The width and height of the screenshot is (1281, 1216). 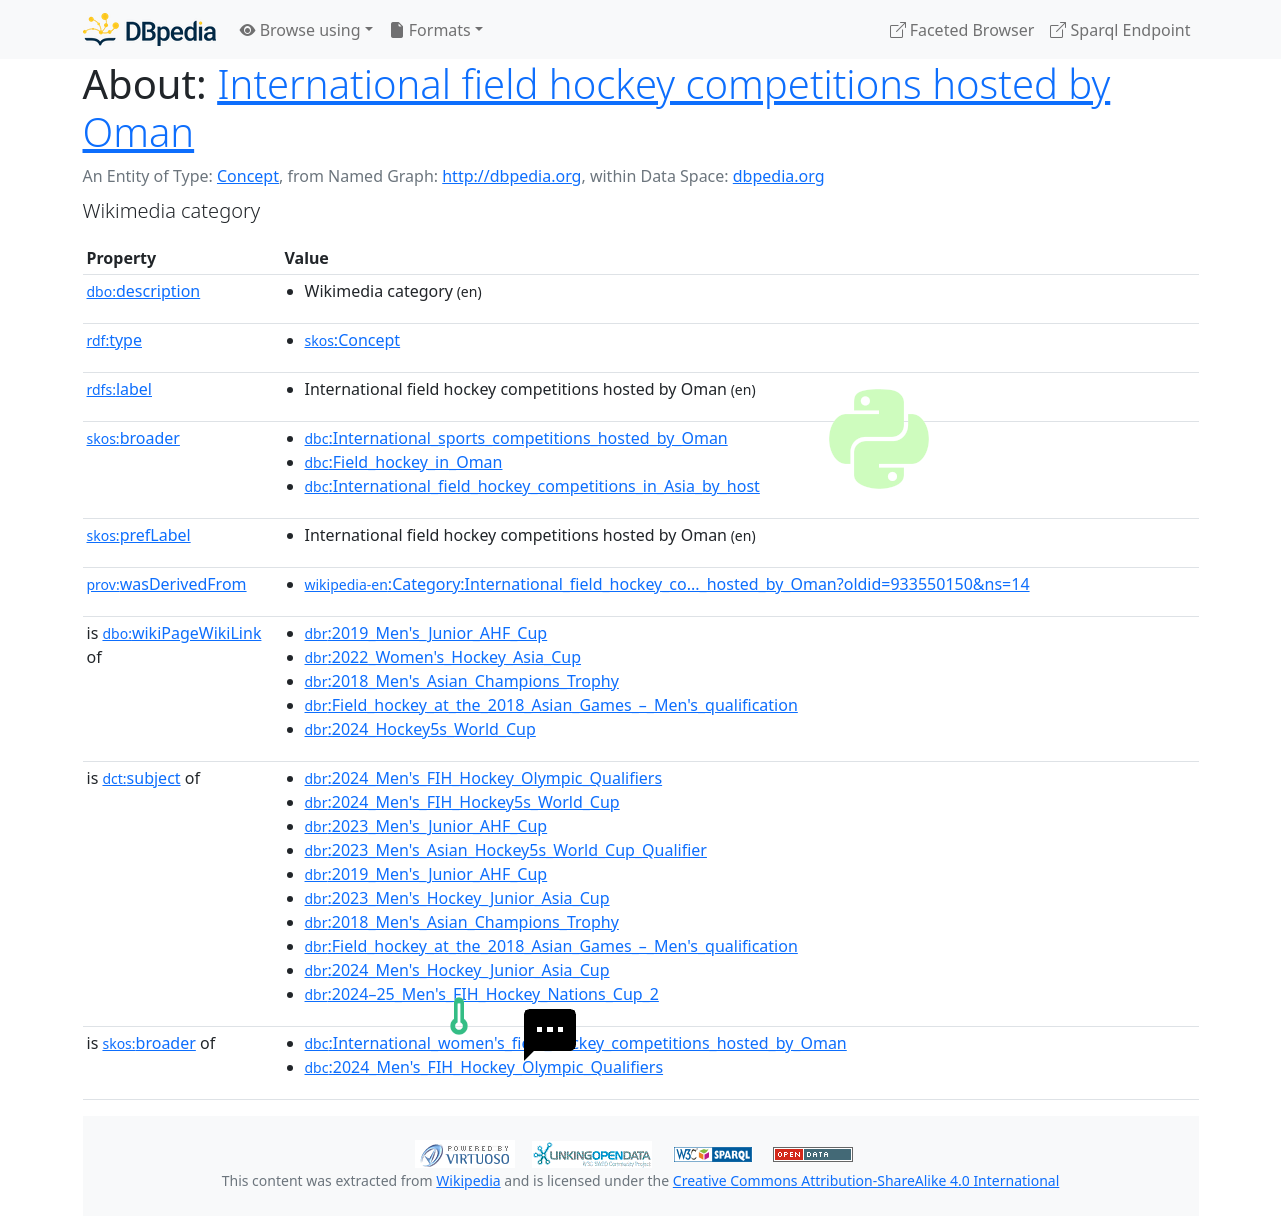 What do you see at coordinates (879, 439) in the screenshot?
I see `indicates python programming language support` at bounding box center [879, 439].